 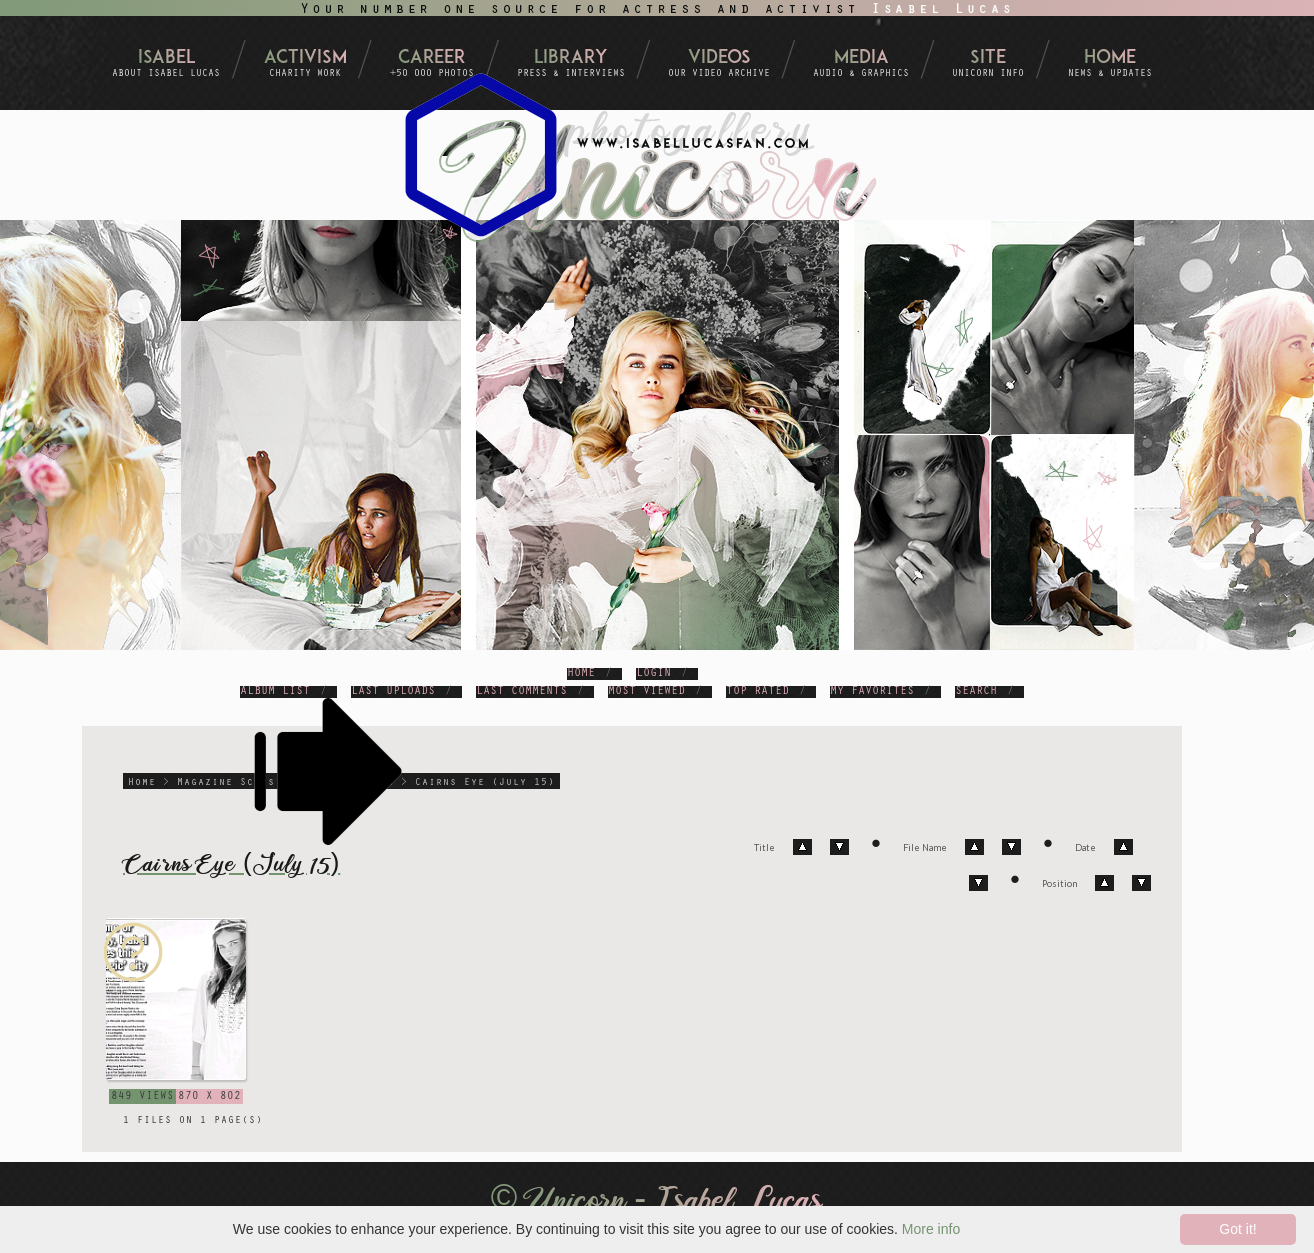 I want to click on access help or support, so click(x=133, y=952).